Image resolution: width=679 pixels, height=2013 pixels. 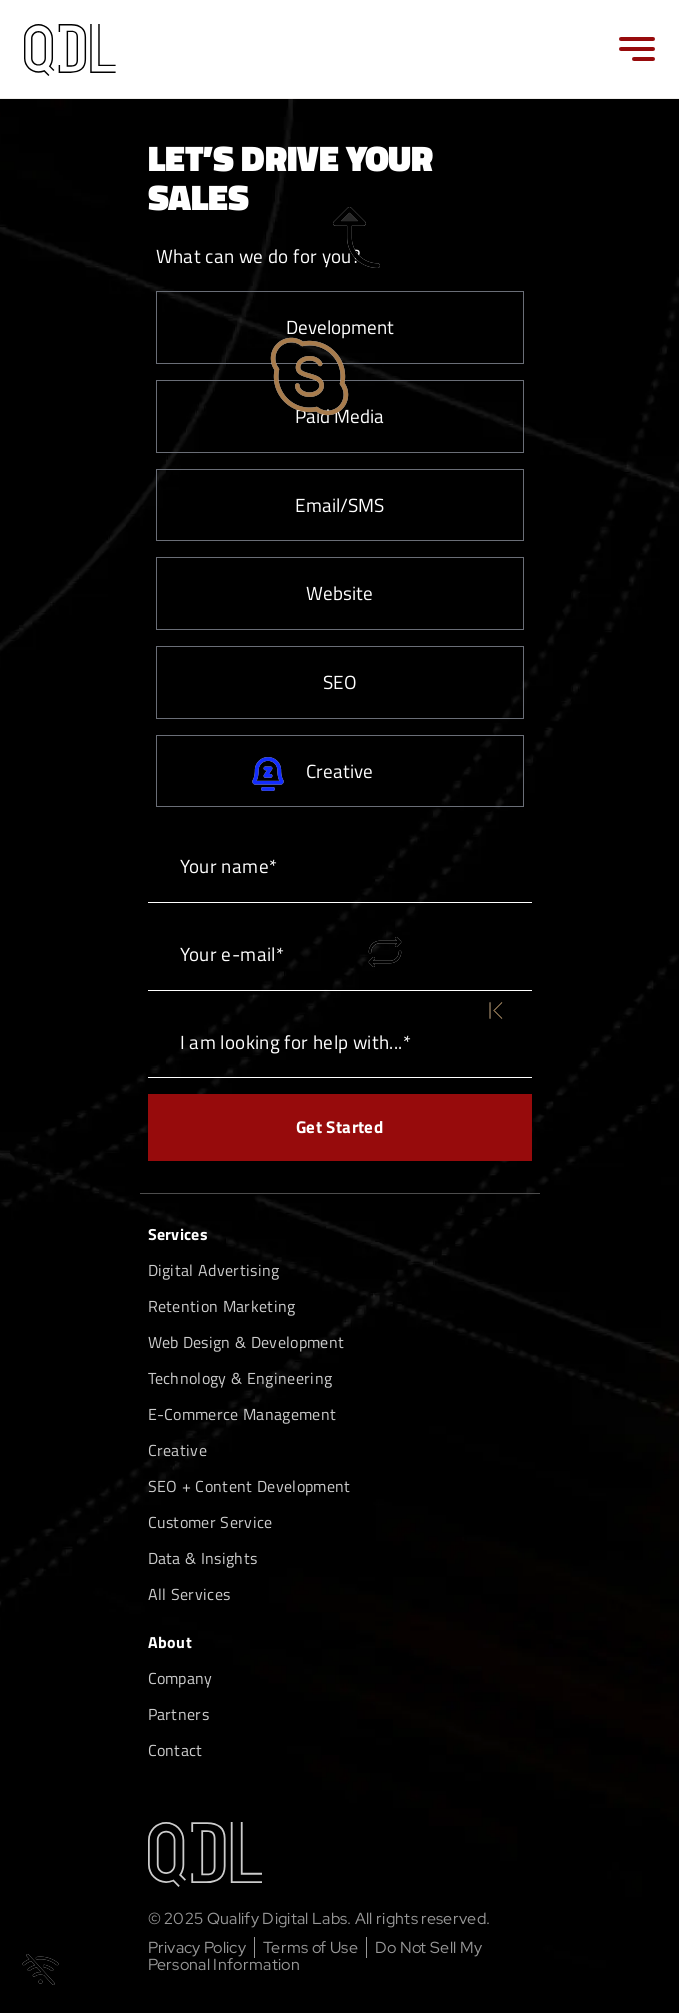 I want to click on go back and up in navigation, so click(x=356, y=237).